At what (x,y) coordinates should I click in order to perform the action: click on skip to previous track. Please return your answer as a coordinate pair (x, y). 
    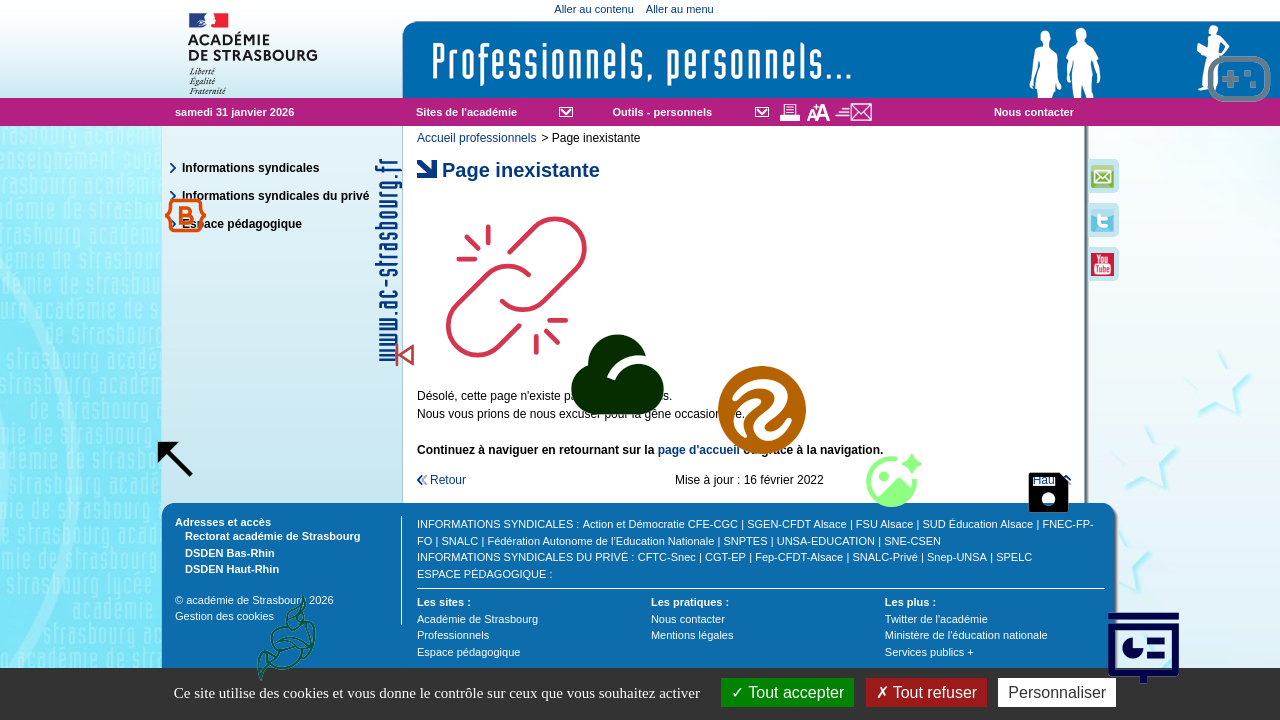
    Looking at the image, I should click on (404, 355).